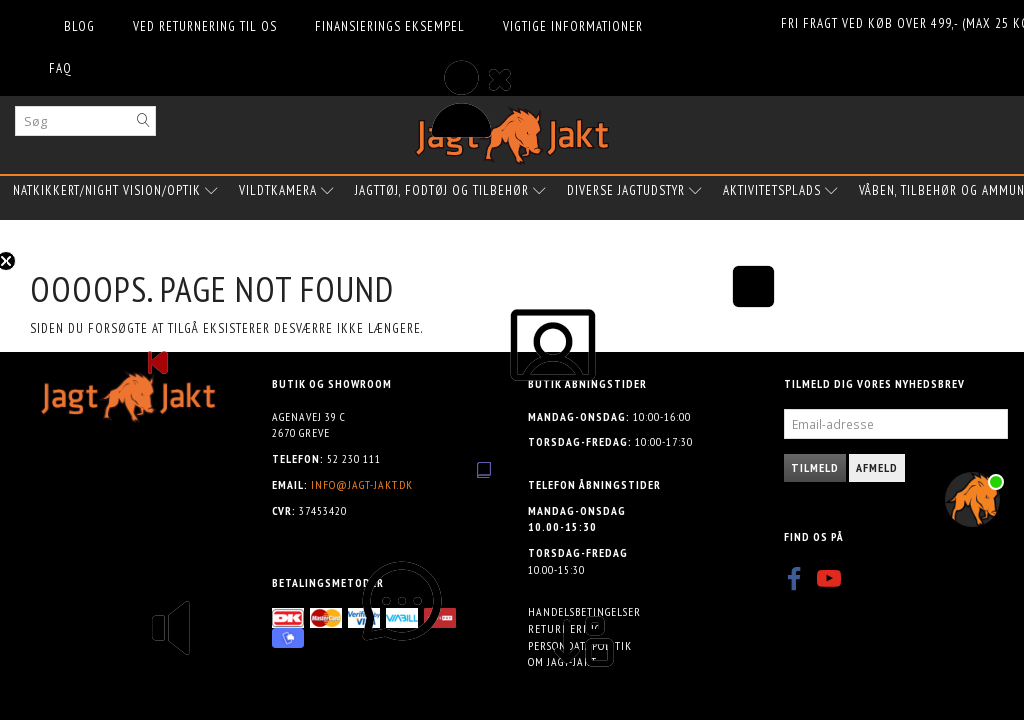 The image size is (1024, 720). What do you see at coordinates (484, 470) in the screenshot?
I see `open a book or reading view` at bounding box center [484, 470].